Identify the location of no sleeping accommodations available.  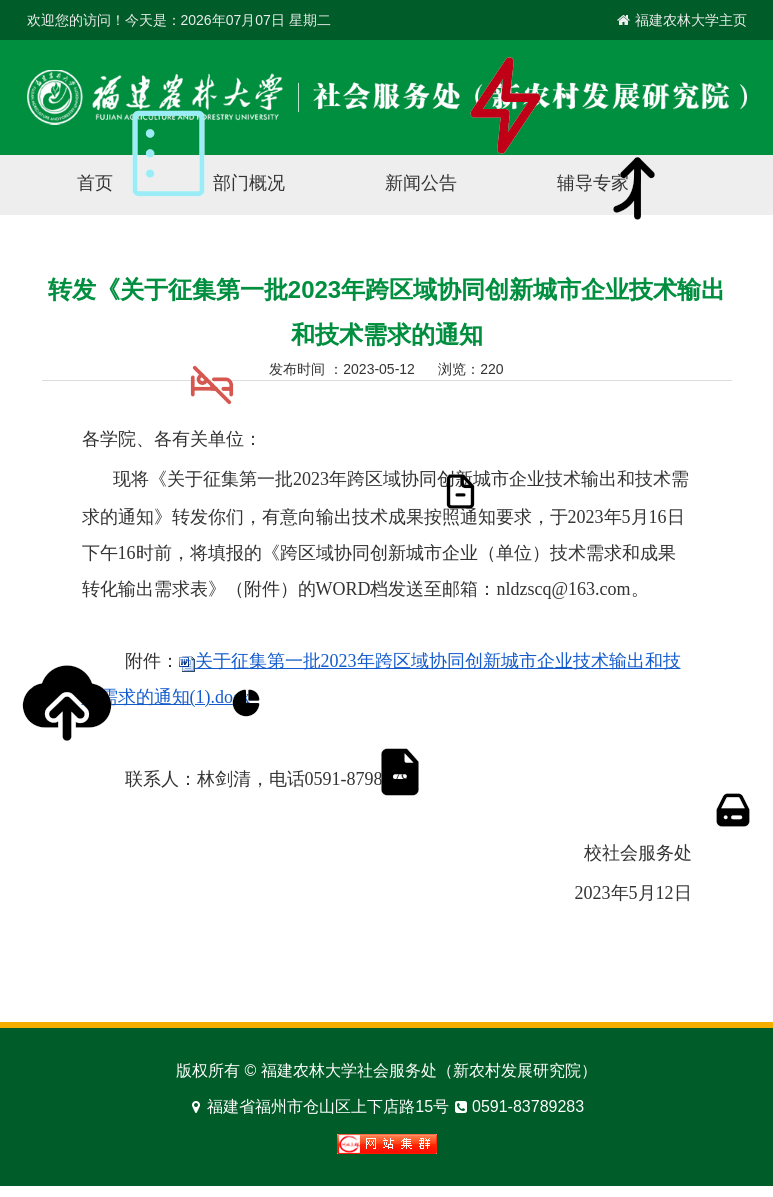
(212, 385).